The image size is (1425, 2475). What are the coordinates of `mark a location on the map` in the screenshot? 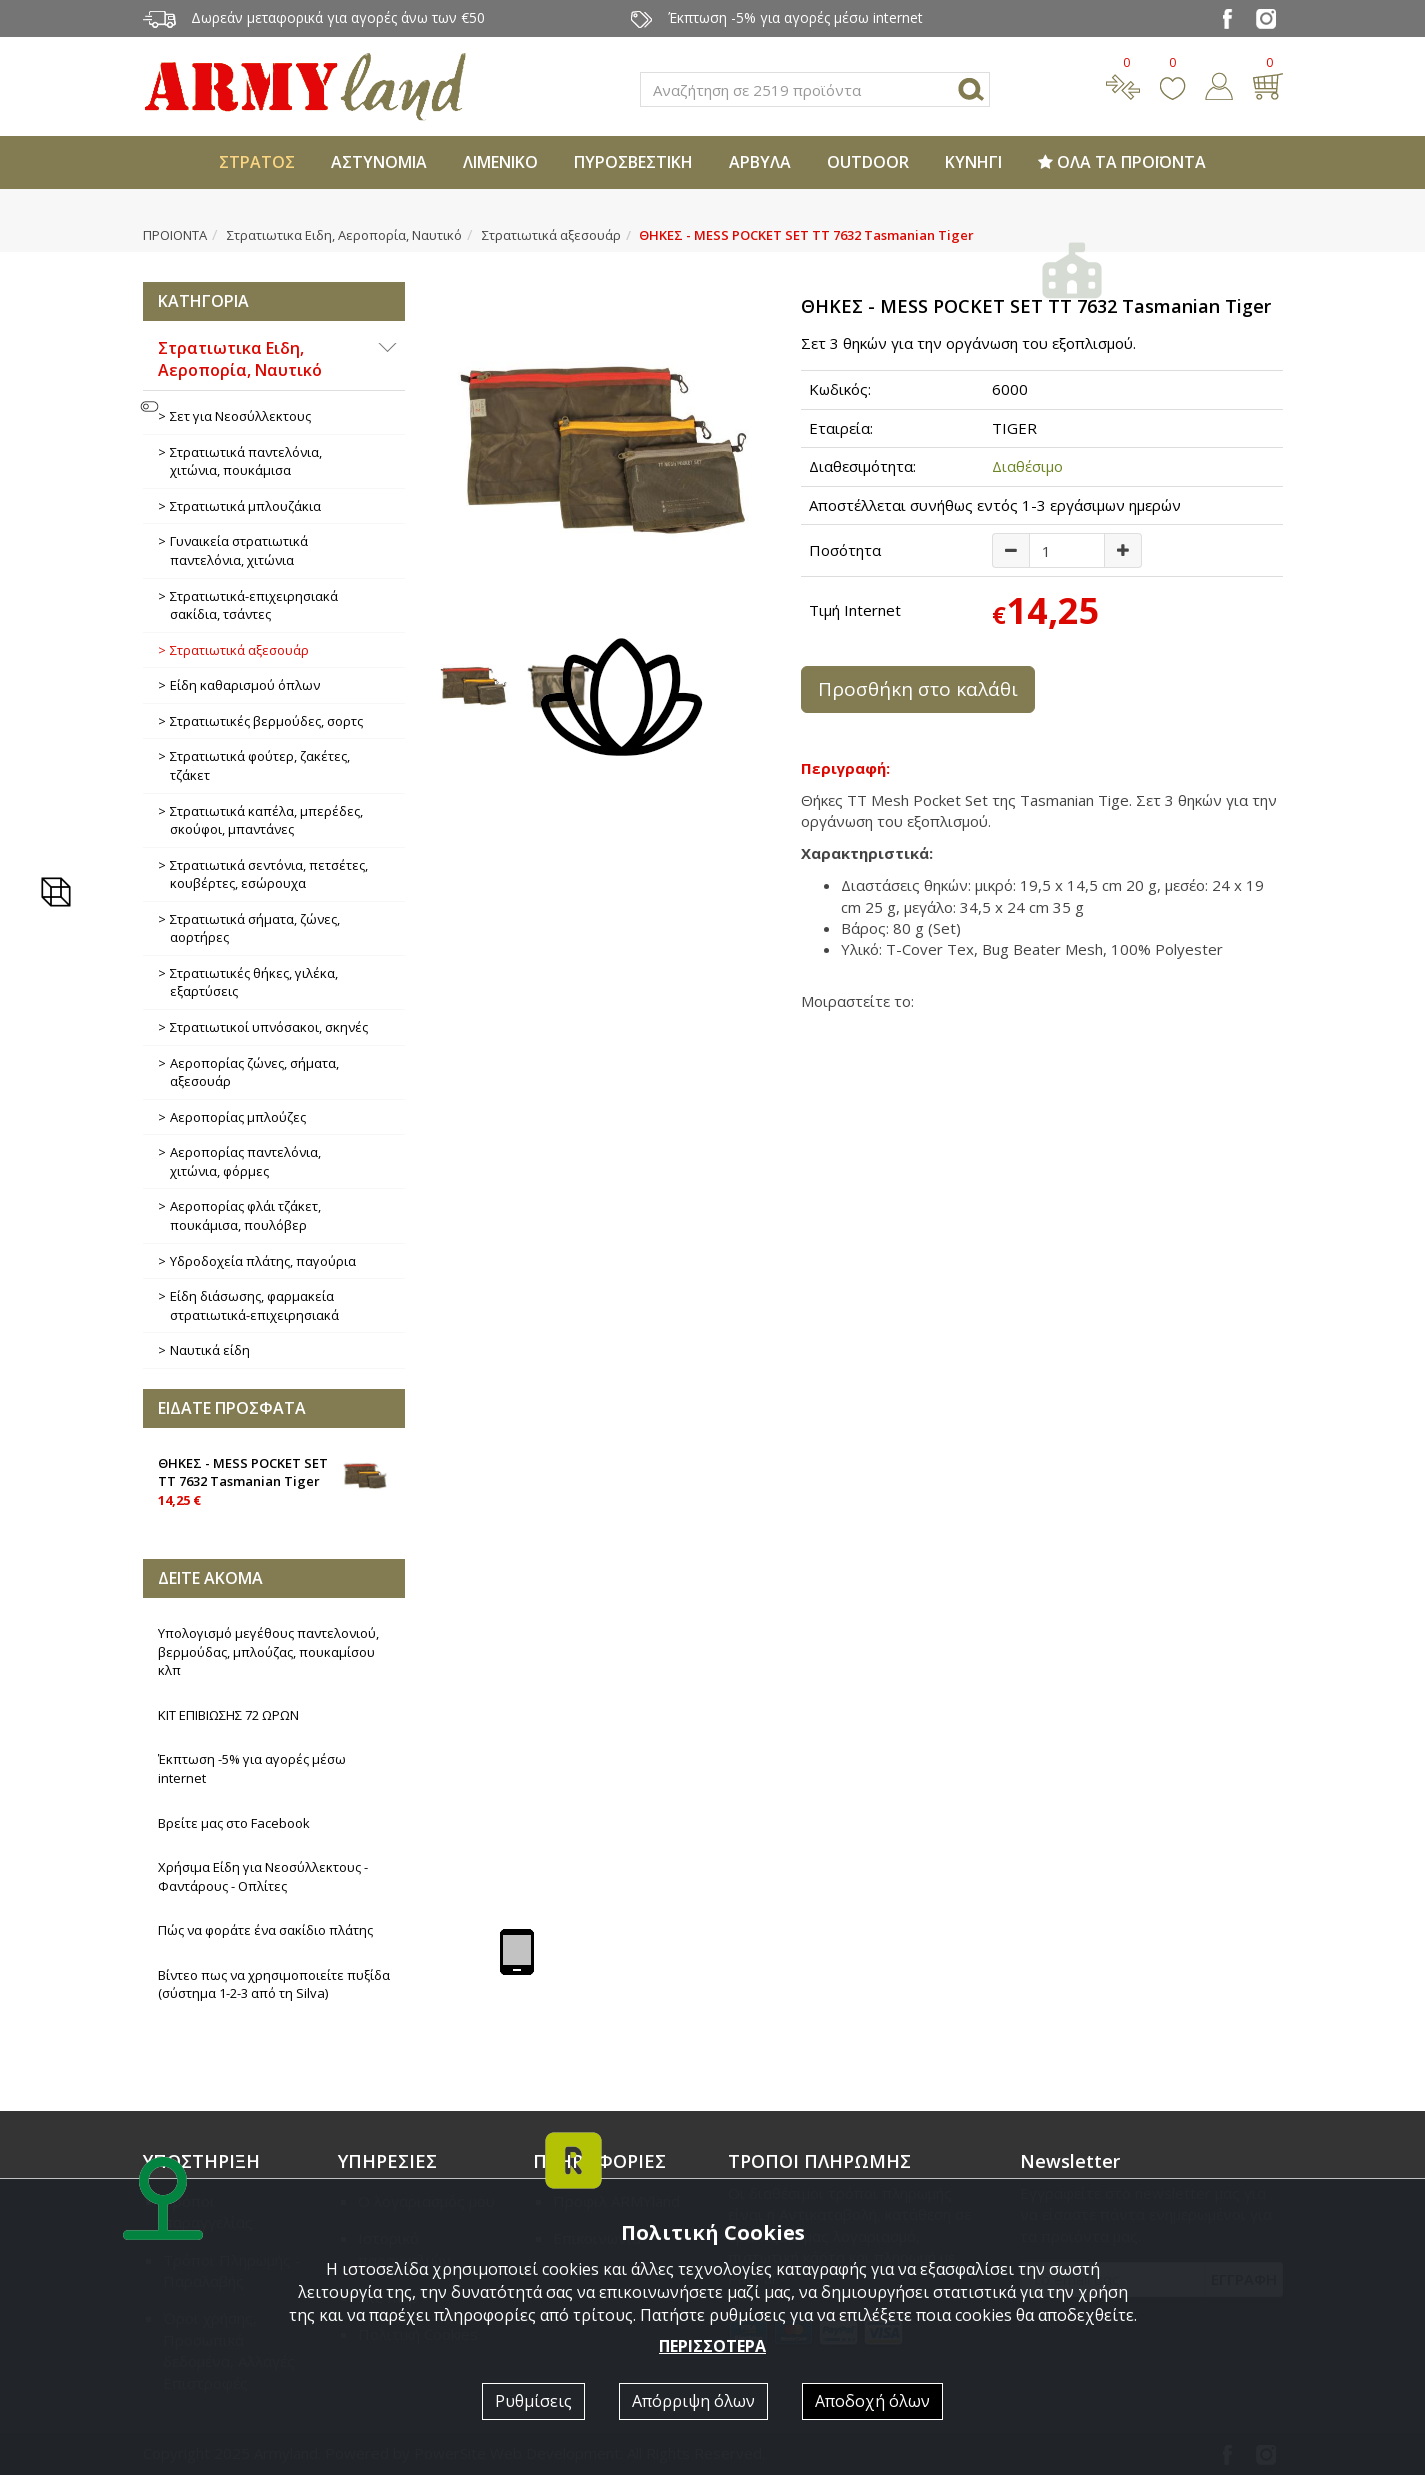 It's located at (163, 2200).